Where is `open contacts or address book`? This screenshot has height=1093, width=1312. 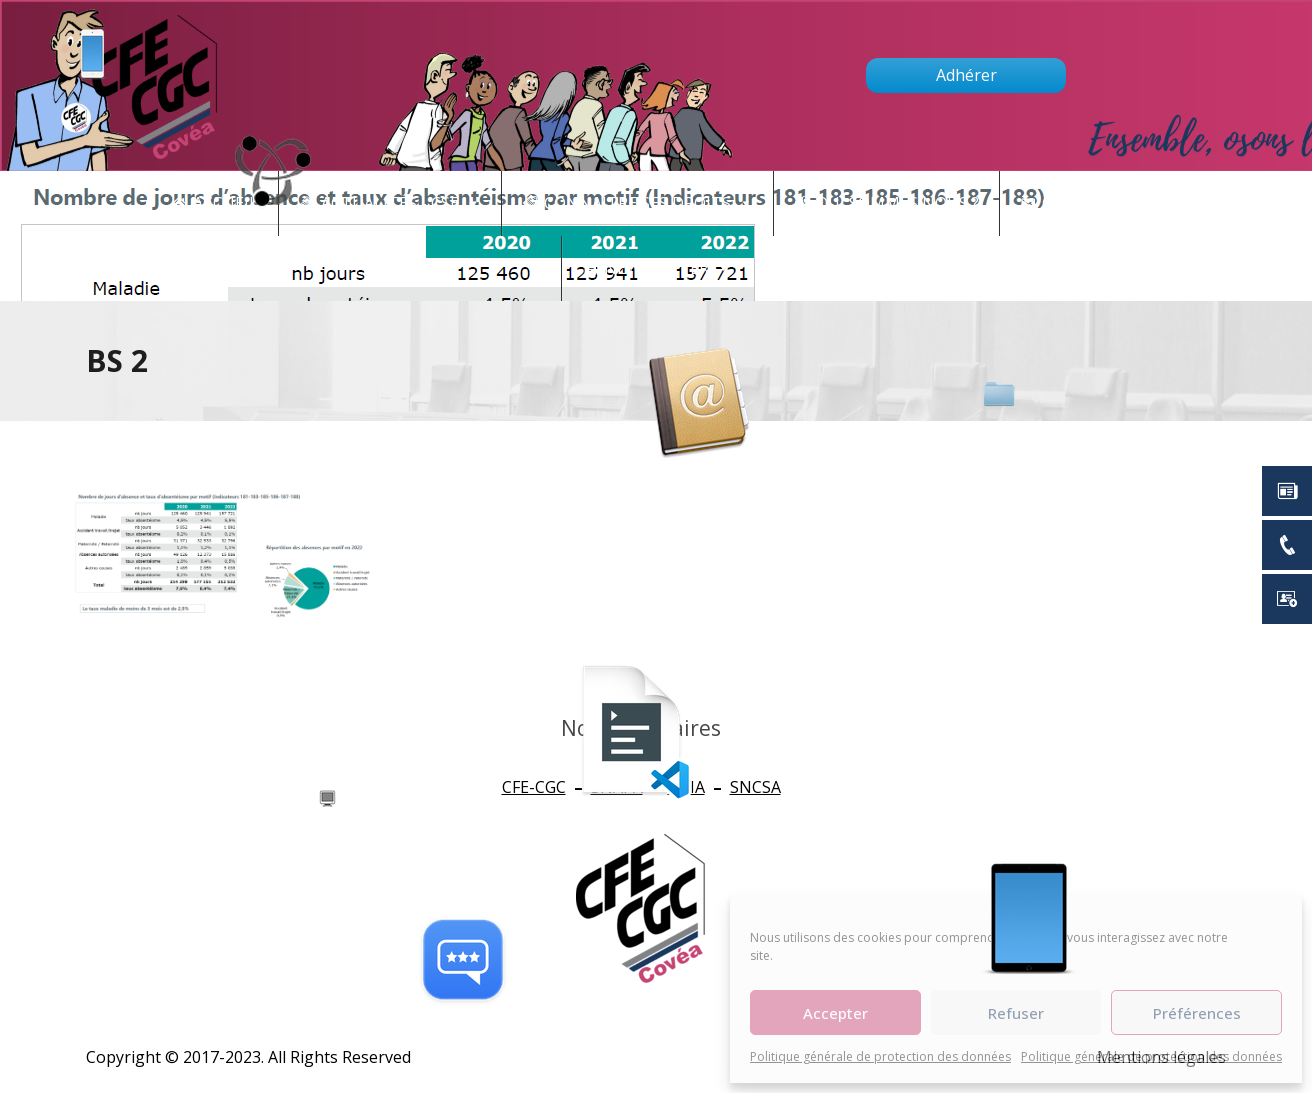 open contacts or address book is located at coordinates (699, 403).